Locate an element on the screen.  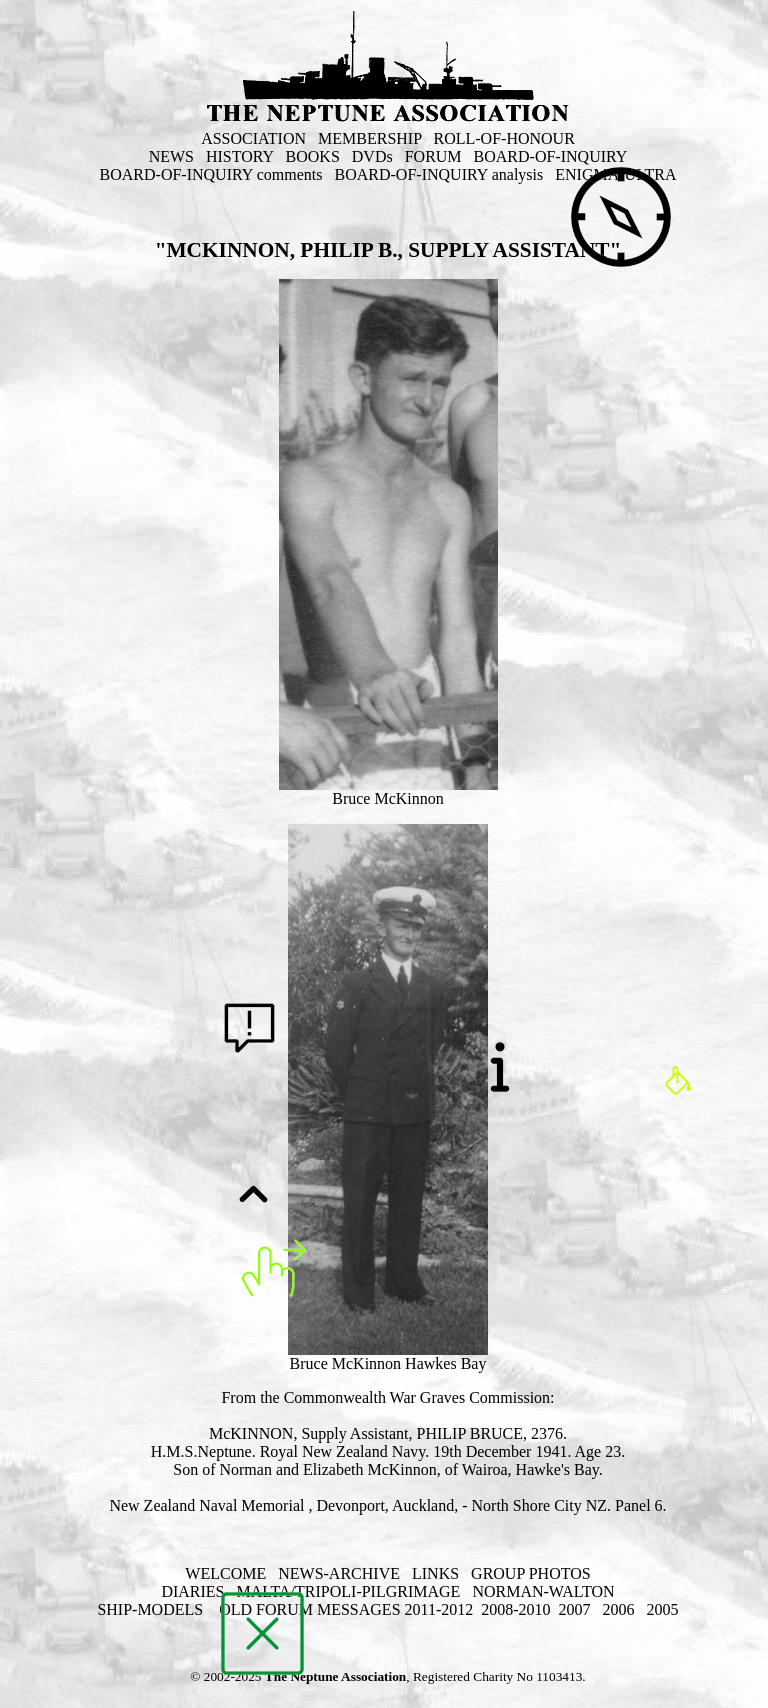
report an issue or problem is located at coordinates (249, 1028).